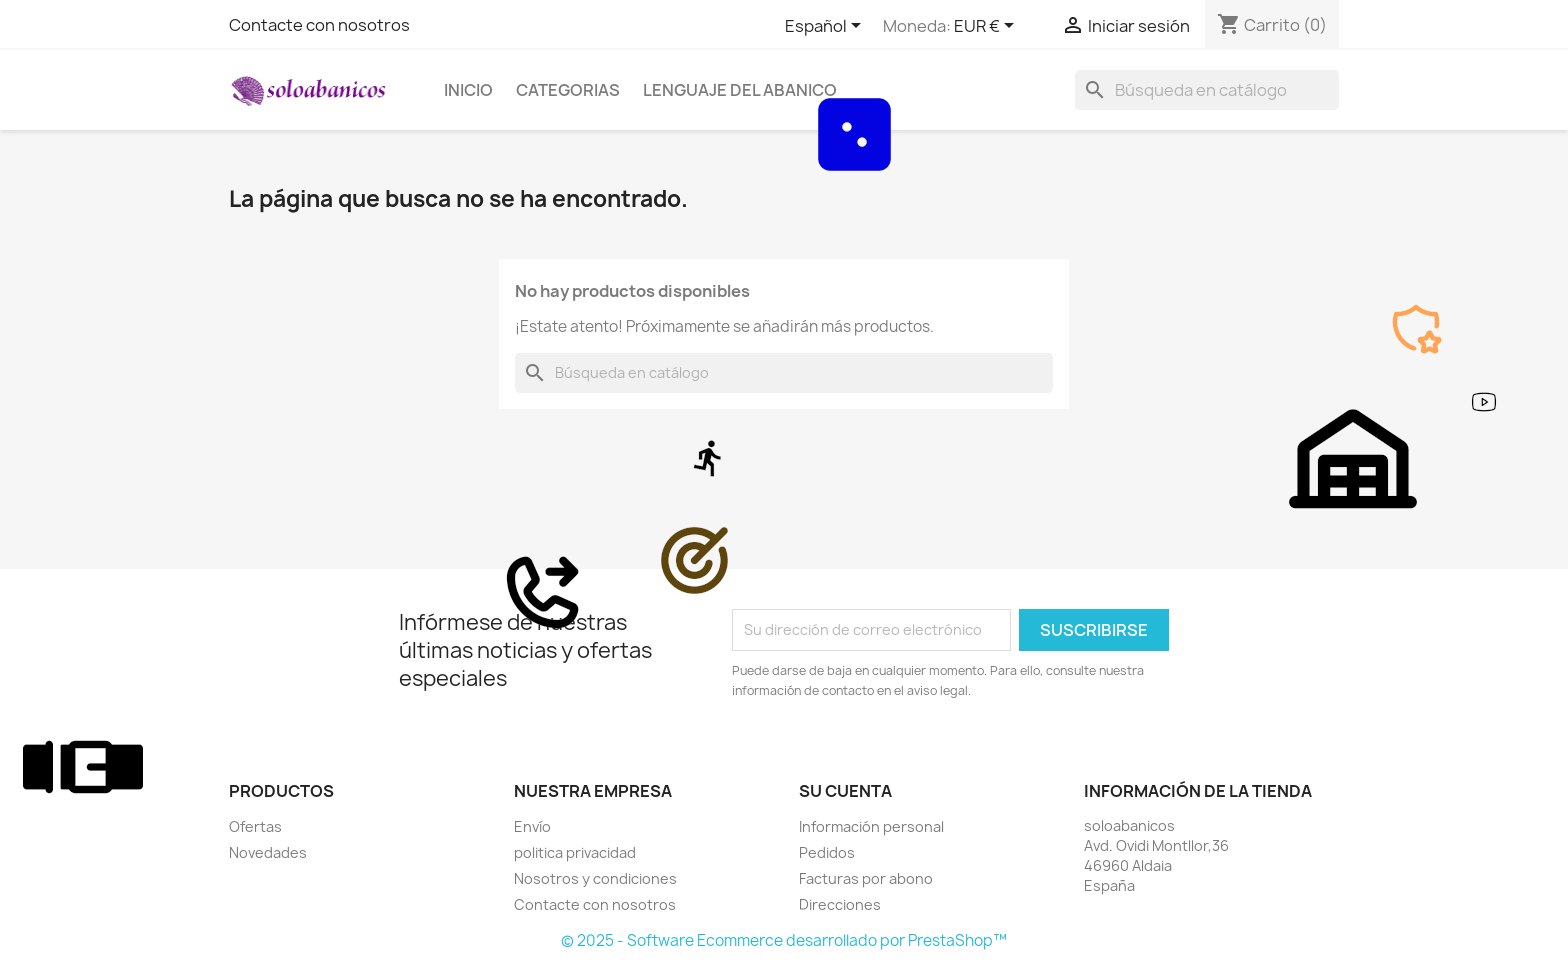 This screenshot has width=1568, height=967. I want to click on get walking or running directions, so click(709, 458).